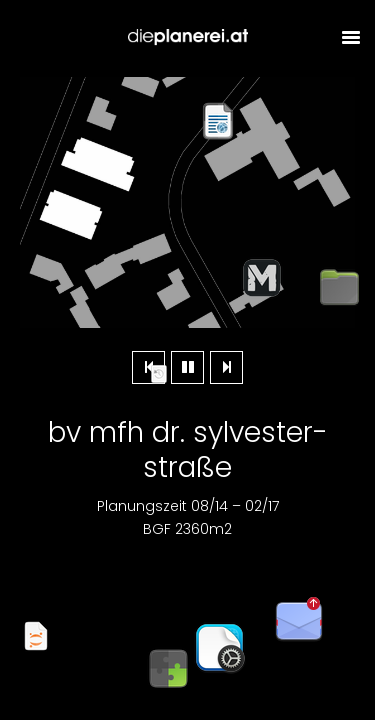  I want to click on configure file type associations and default apps, so click(219, 647).